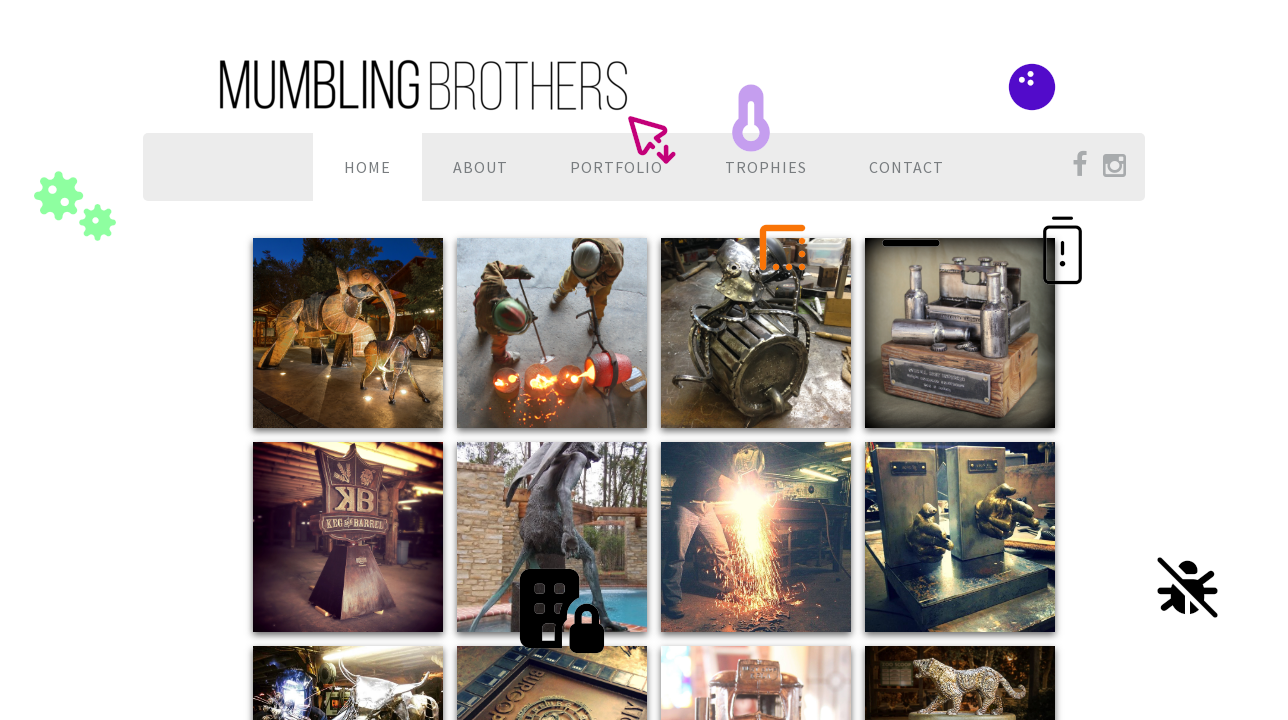  Describe the element at coordinates (1032, 87) in the screenshot. I see `access bowling or sports games` at that location.